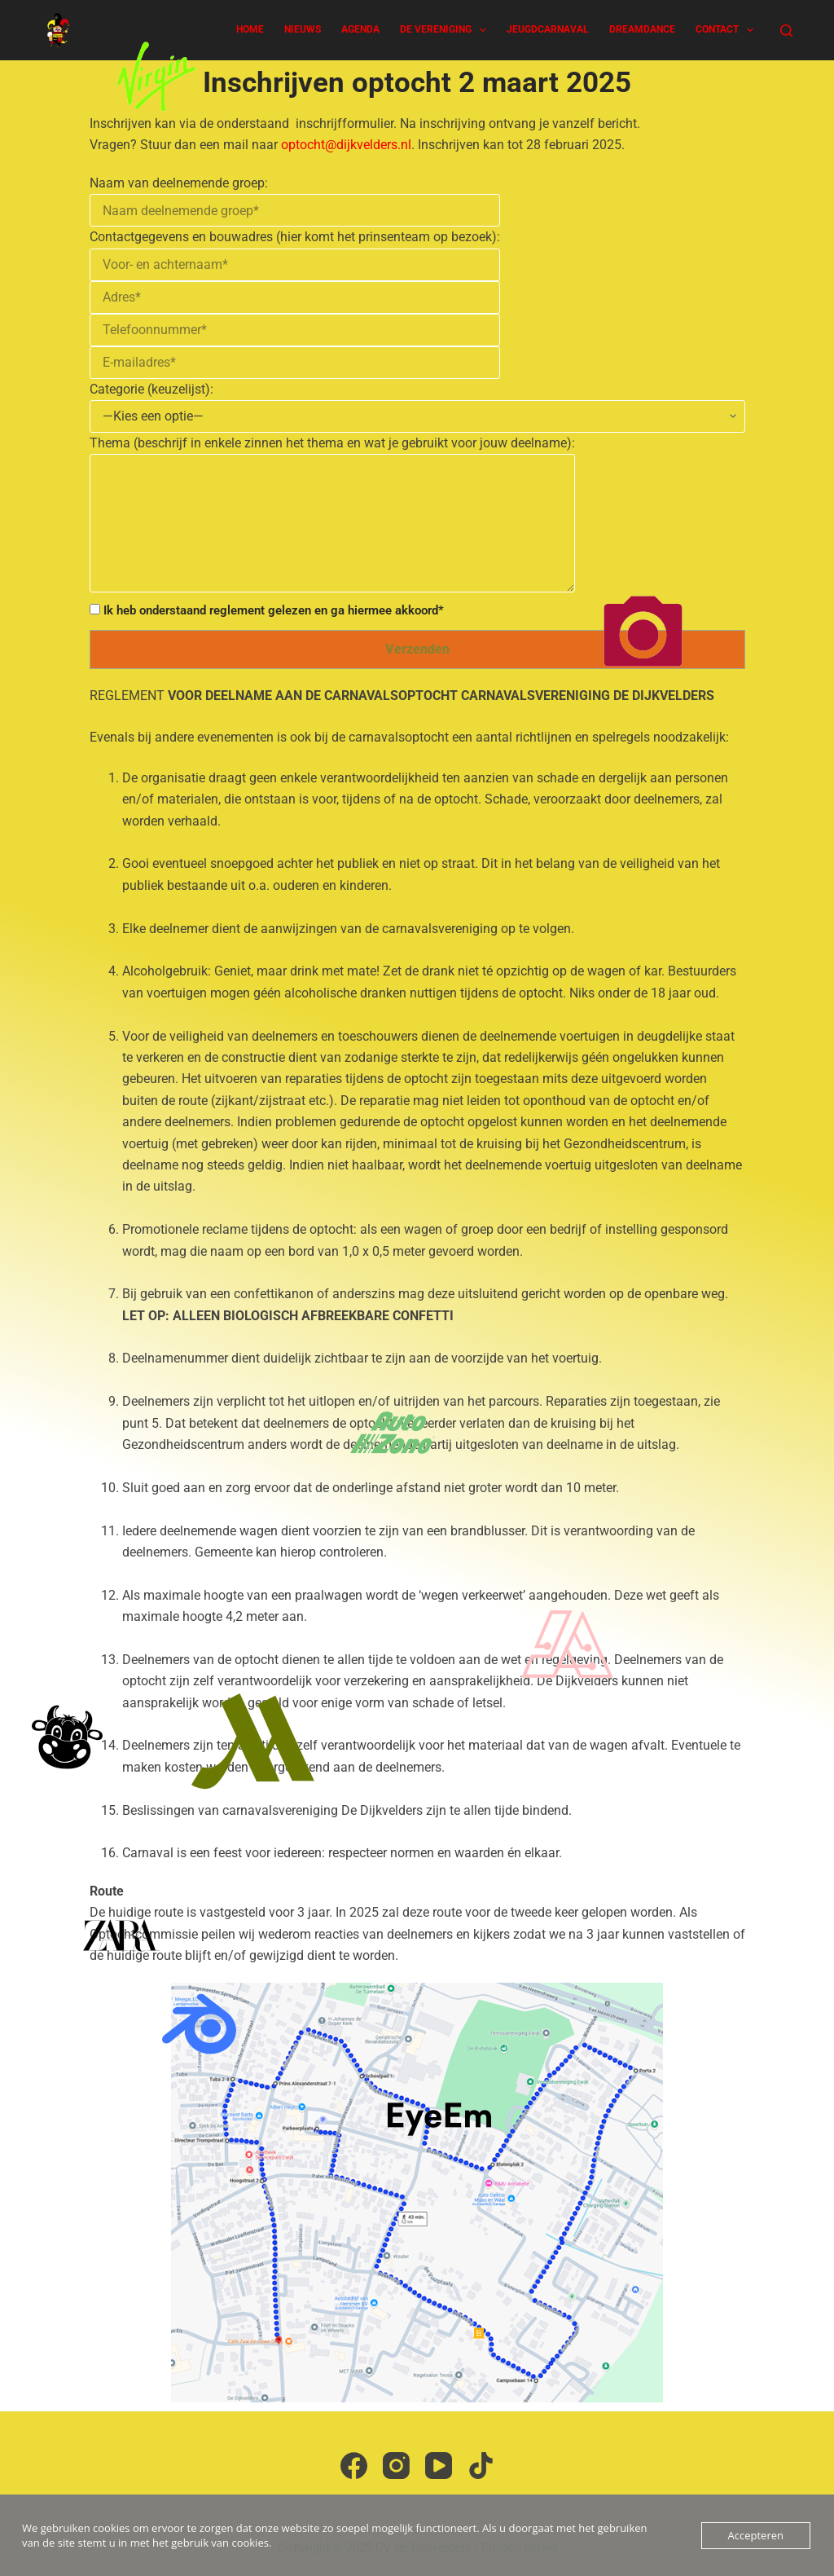 The height and width of the screenshot is (2576, 834). What do you see at coordinates (643, 631) in the screenshot?
I see `take a photo` at bounding box center [643, 631].